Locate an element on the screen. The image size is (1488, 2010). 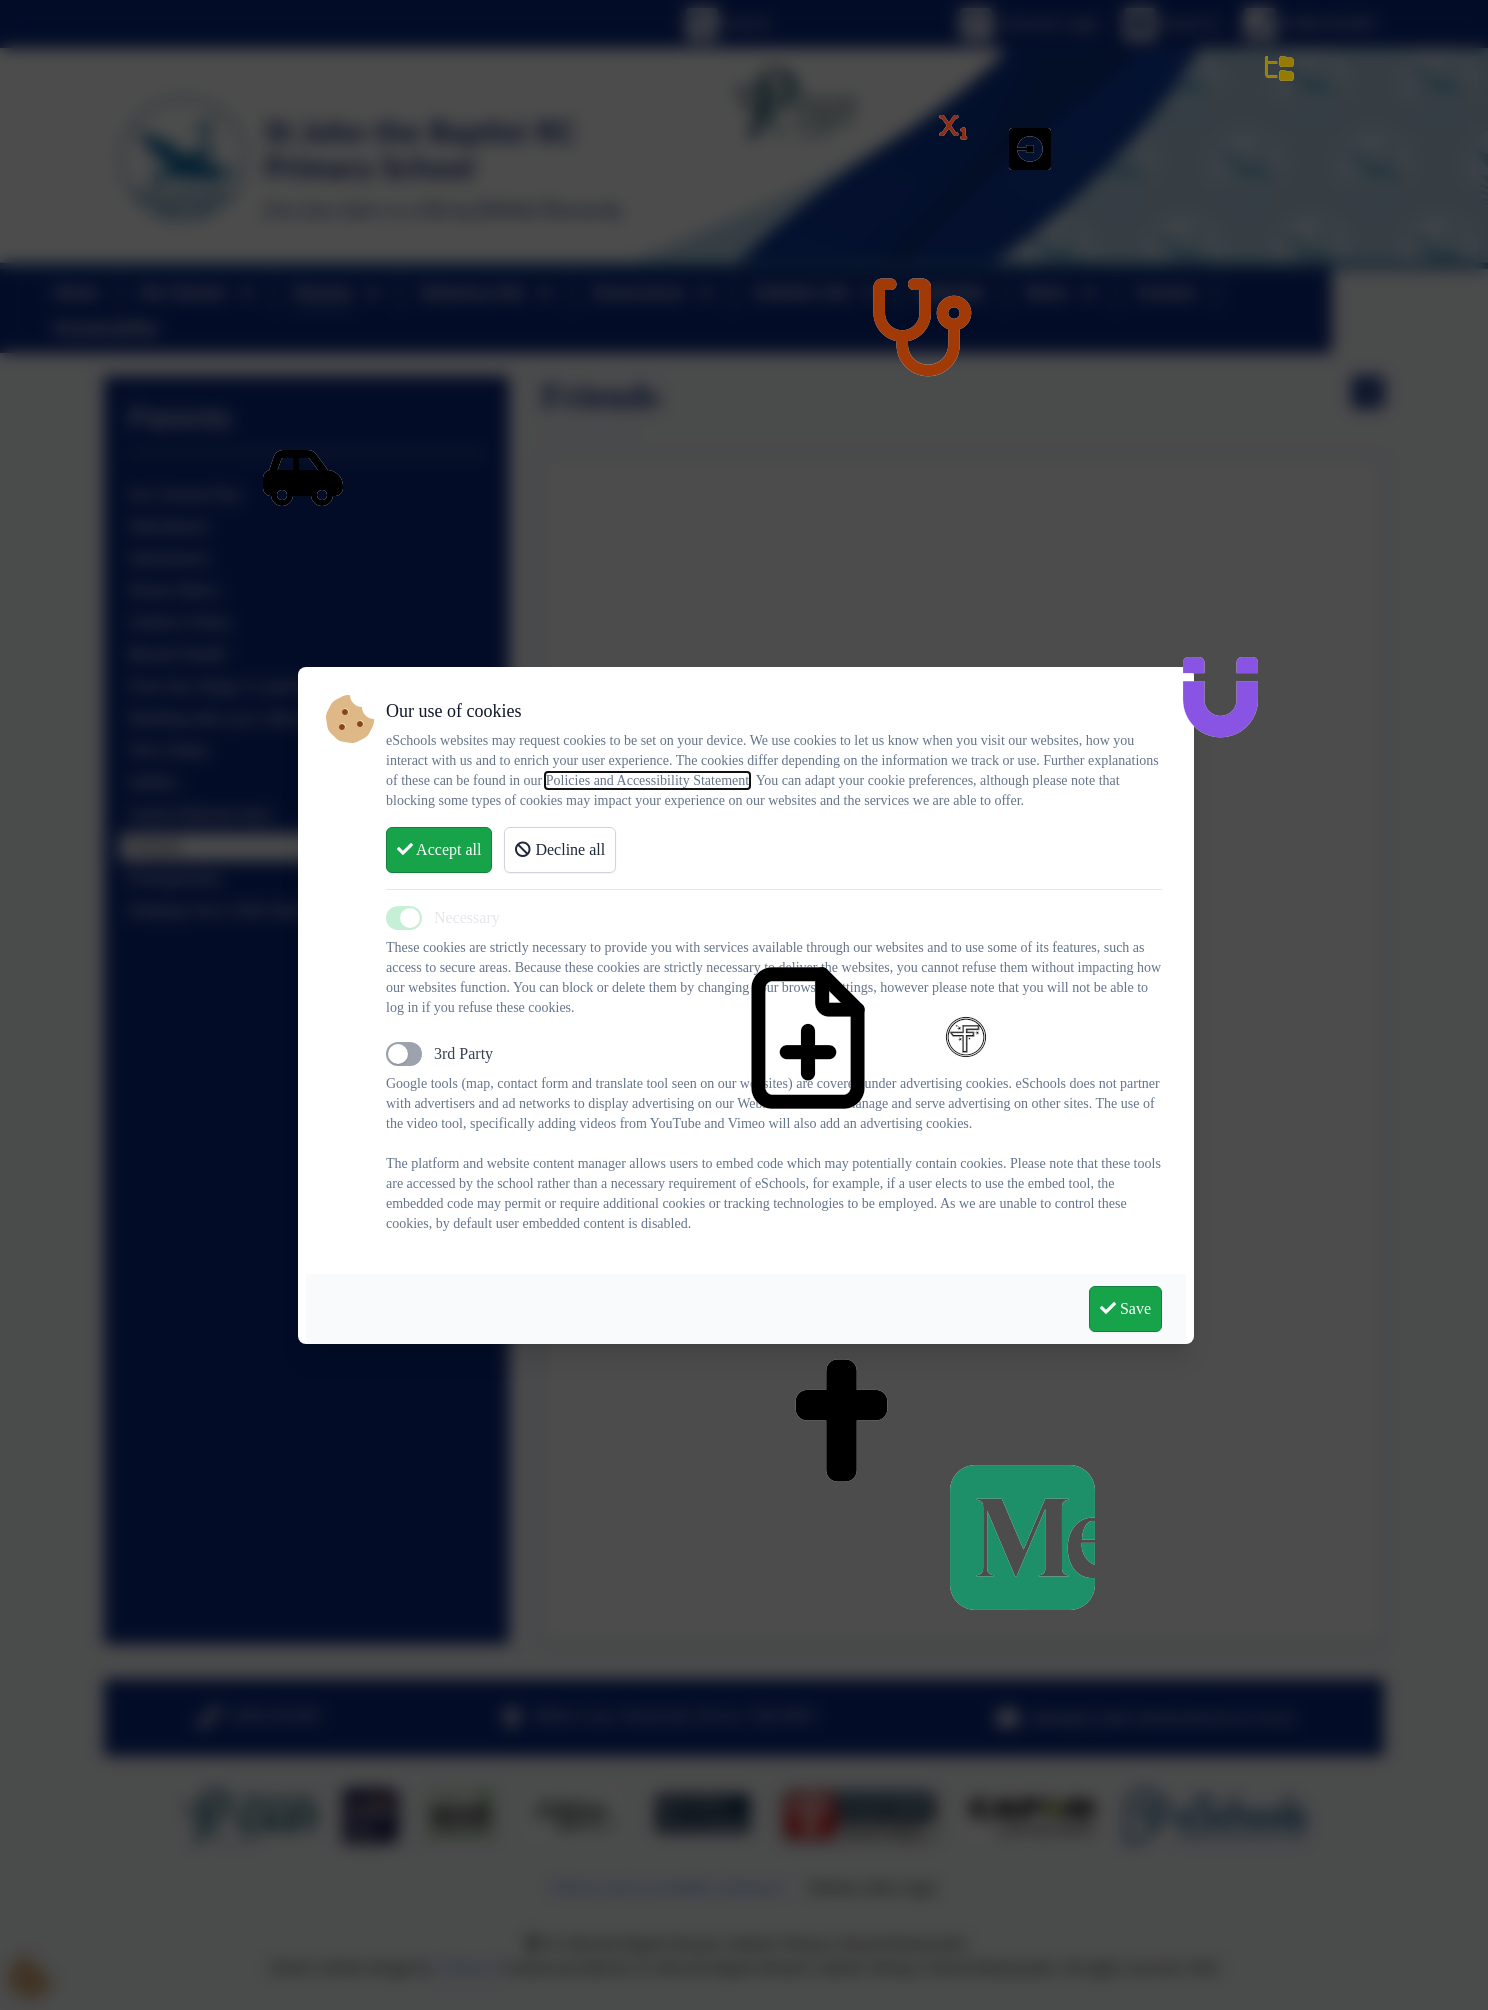
attract or pull related items together is located at coordinates (1220, 694).